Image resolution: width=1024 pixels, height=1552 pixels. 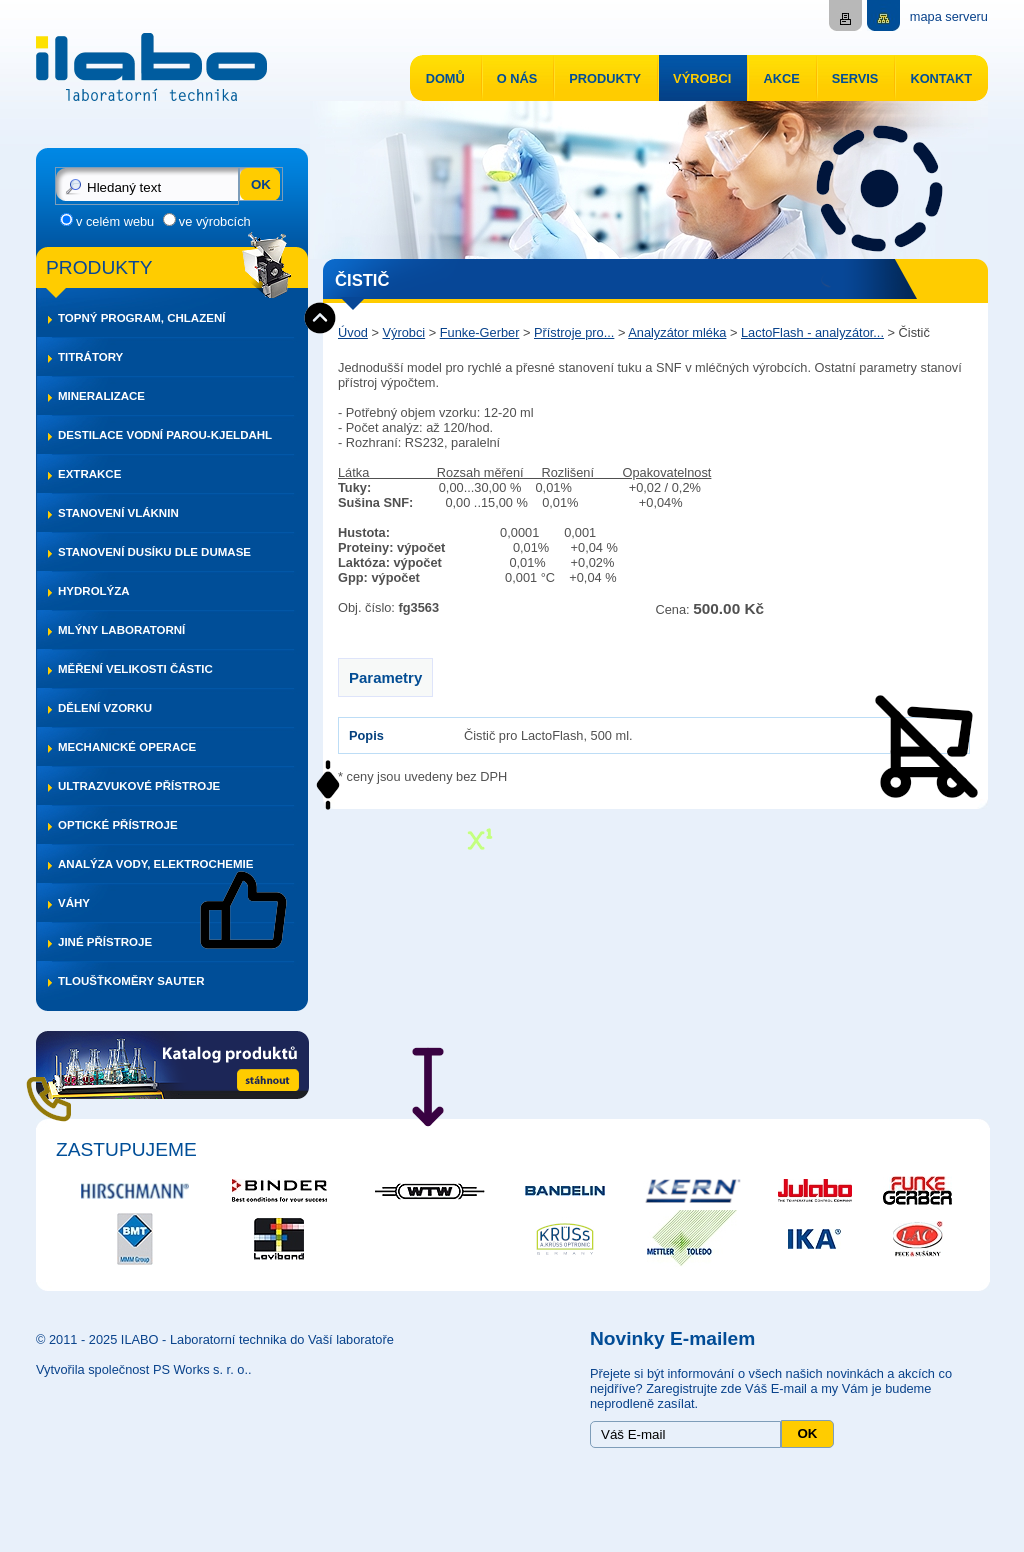 I want to click on apply tilt-shift blur effect to photo, so click(x=879, y=188).